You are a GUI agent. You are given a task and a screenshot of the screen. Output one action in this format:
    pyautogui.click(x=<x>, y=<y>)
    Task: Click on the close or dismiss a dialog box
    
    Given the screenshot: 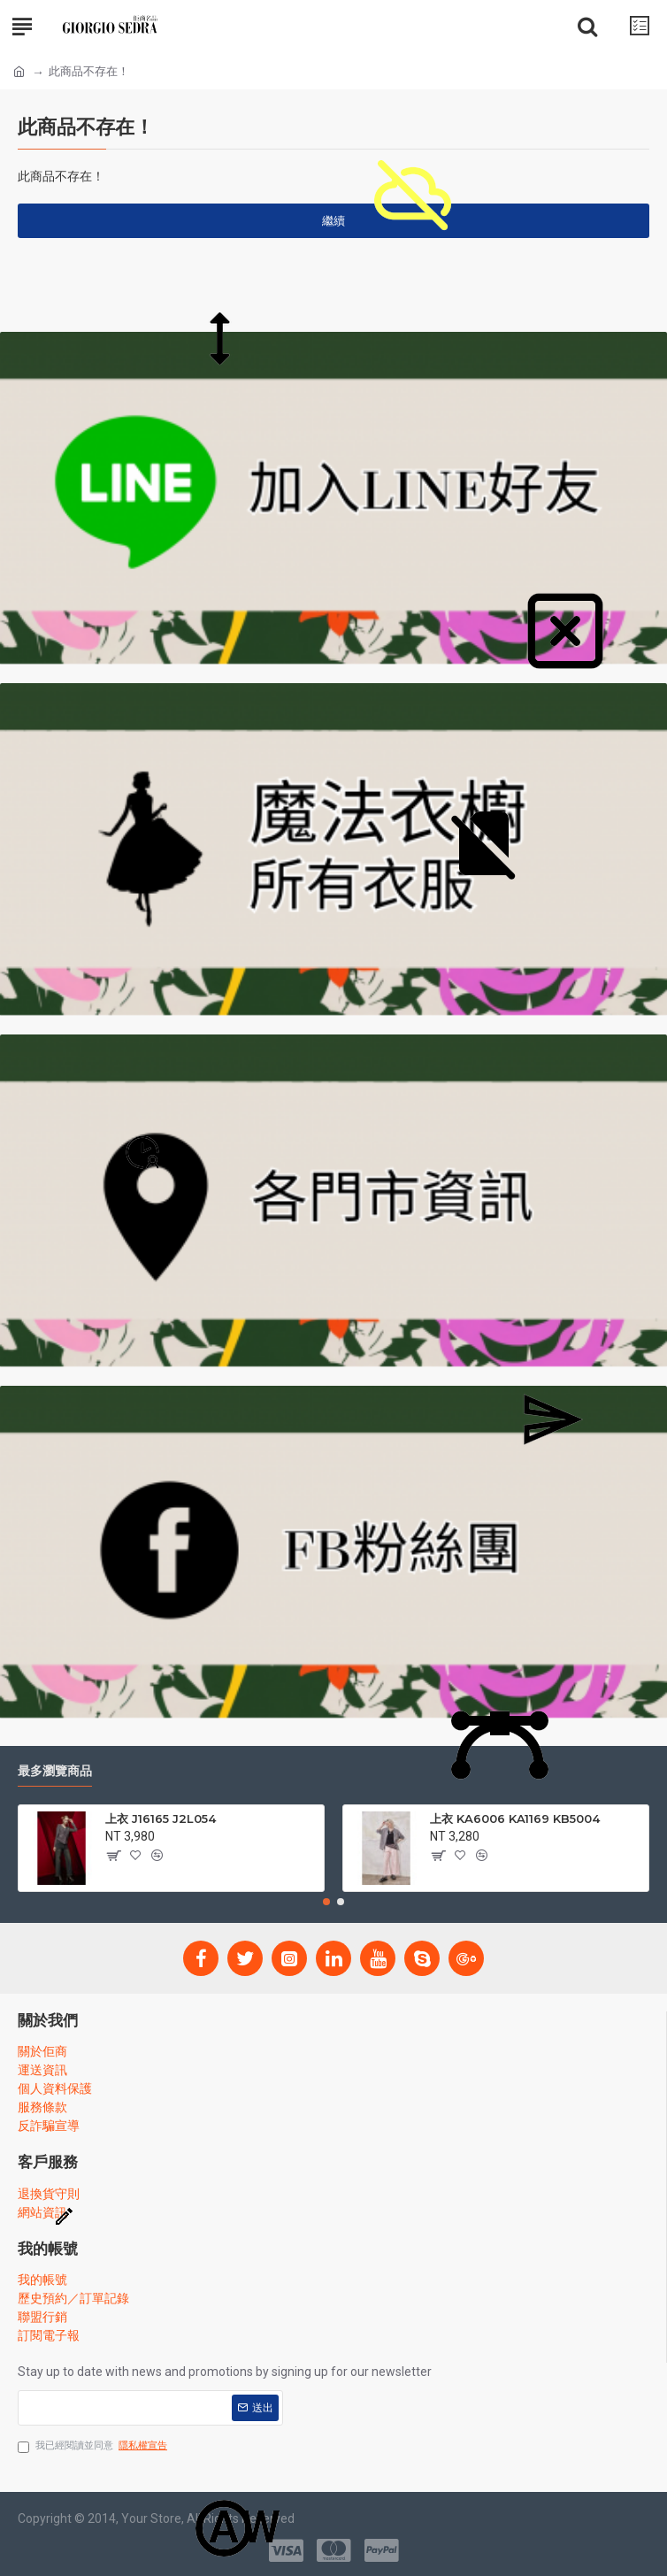 What is the action you would take?
    pyautogui.click(x=565, y=631)
    